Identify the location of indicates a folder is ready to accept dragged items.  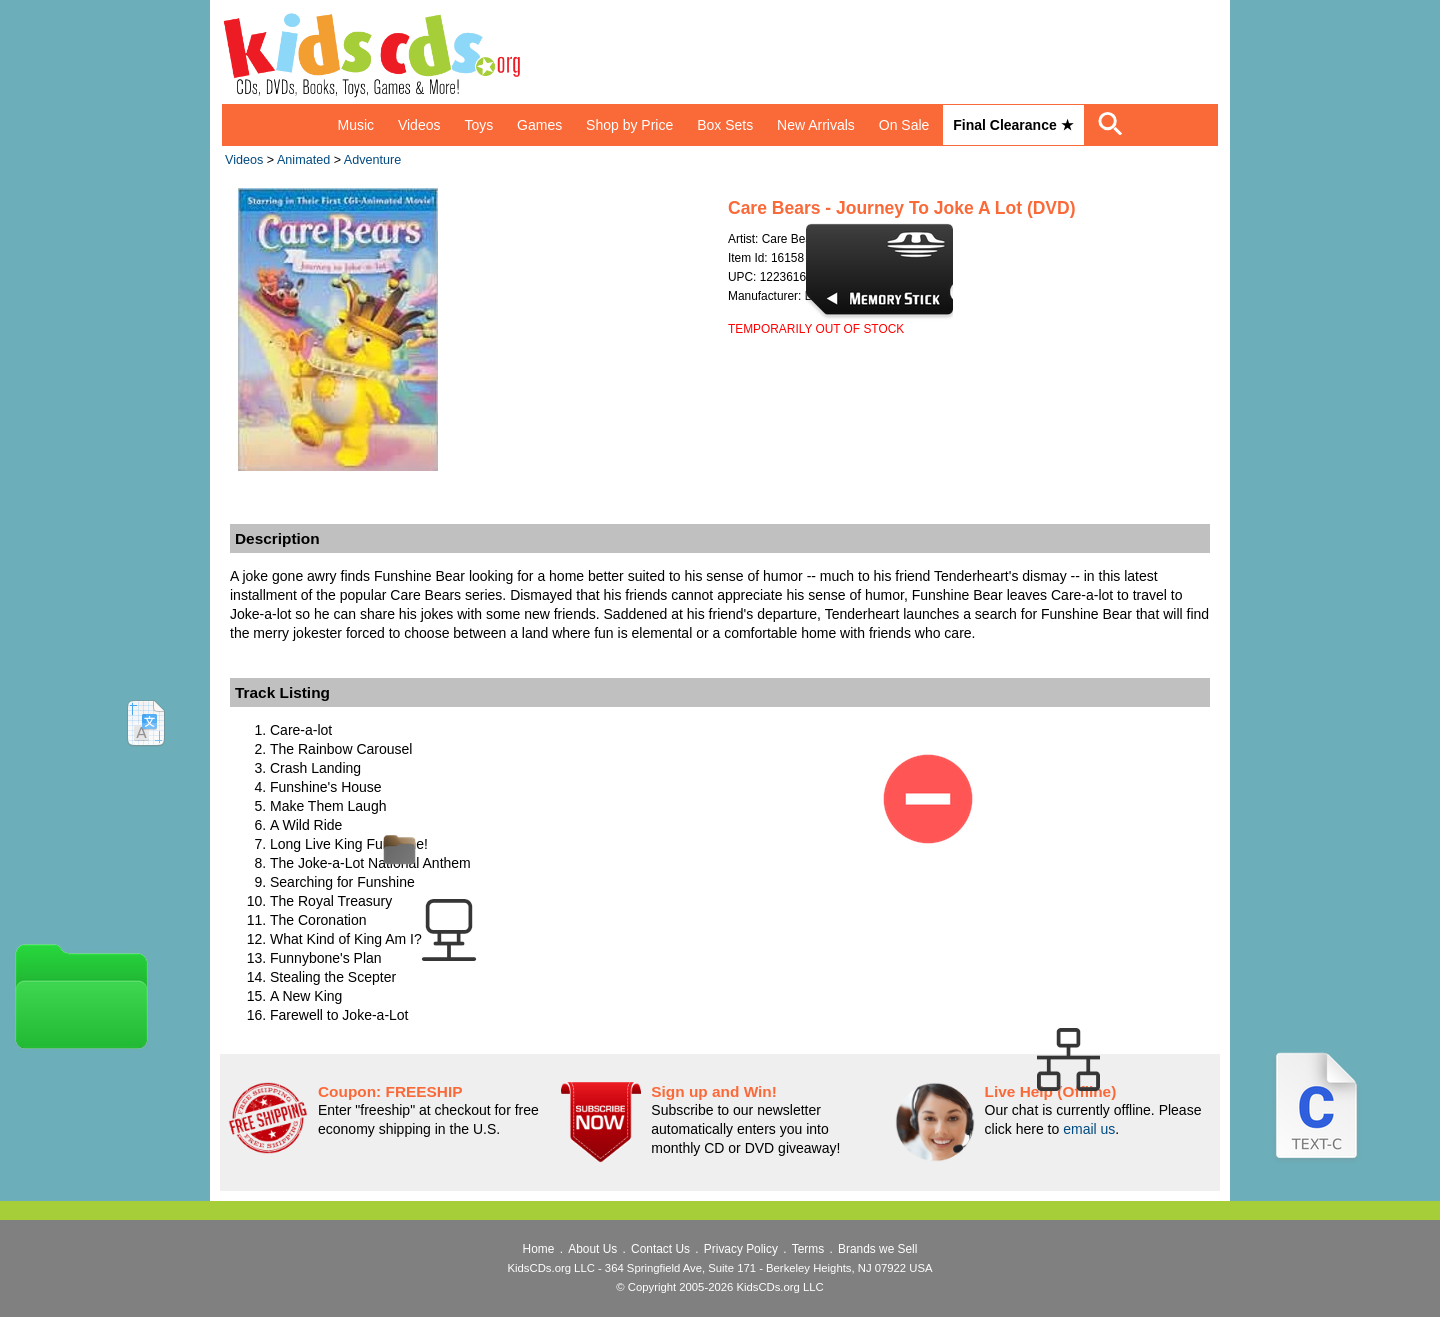
(399, 849).